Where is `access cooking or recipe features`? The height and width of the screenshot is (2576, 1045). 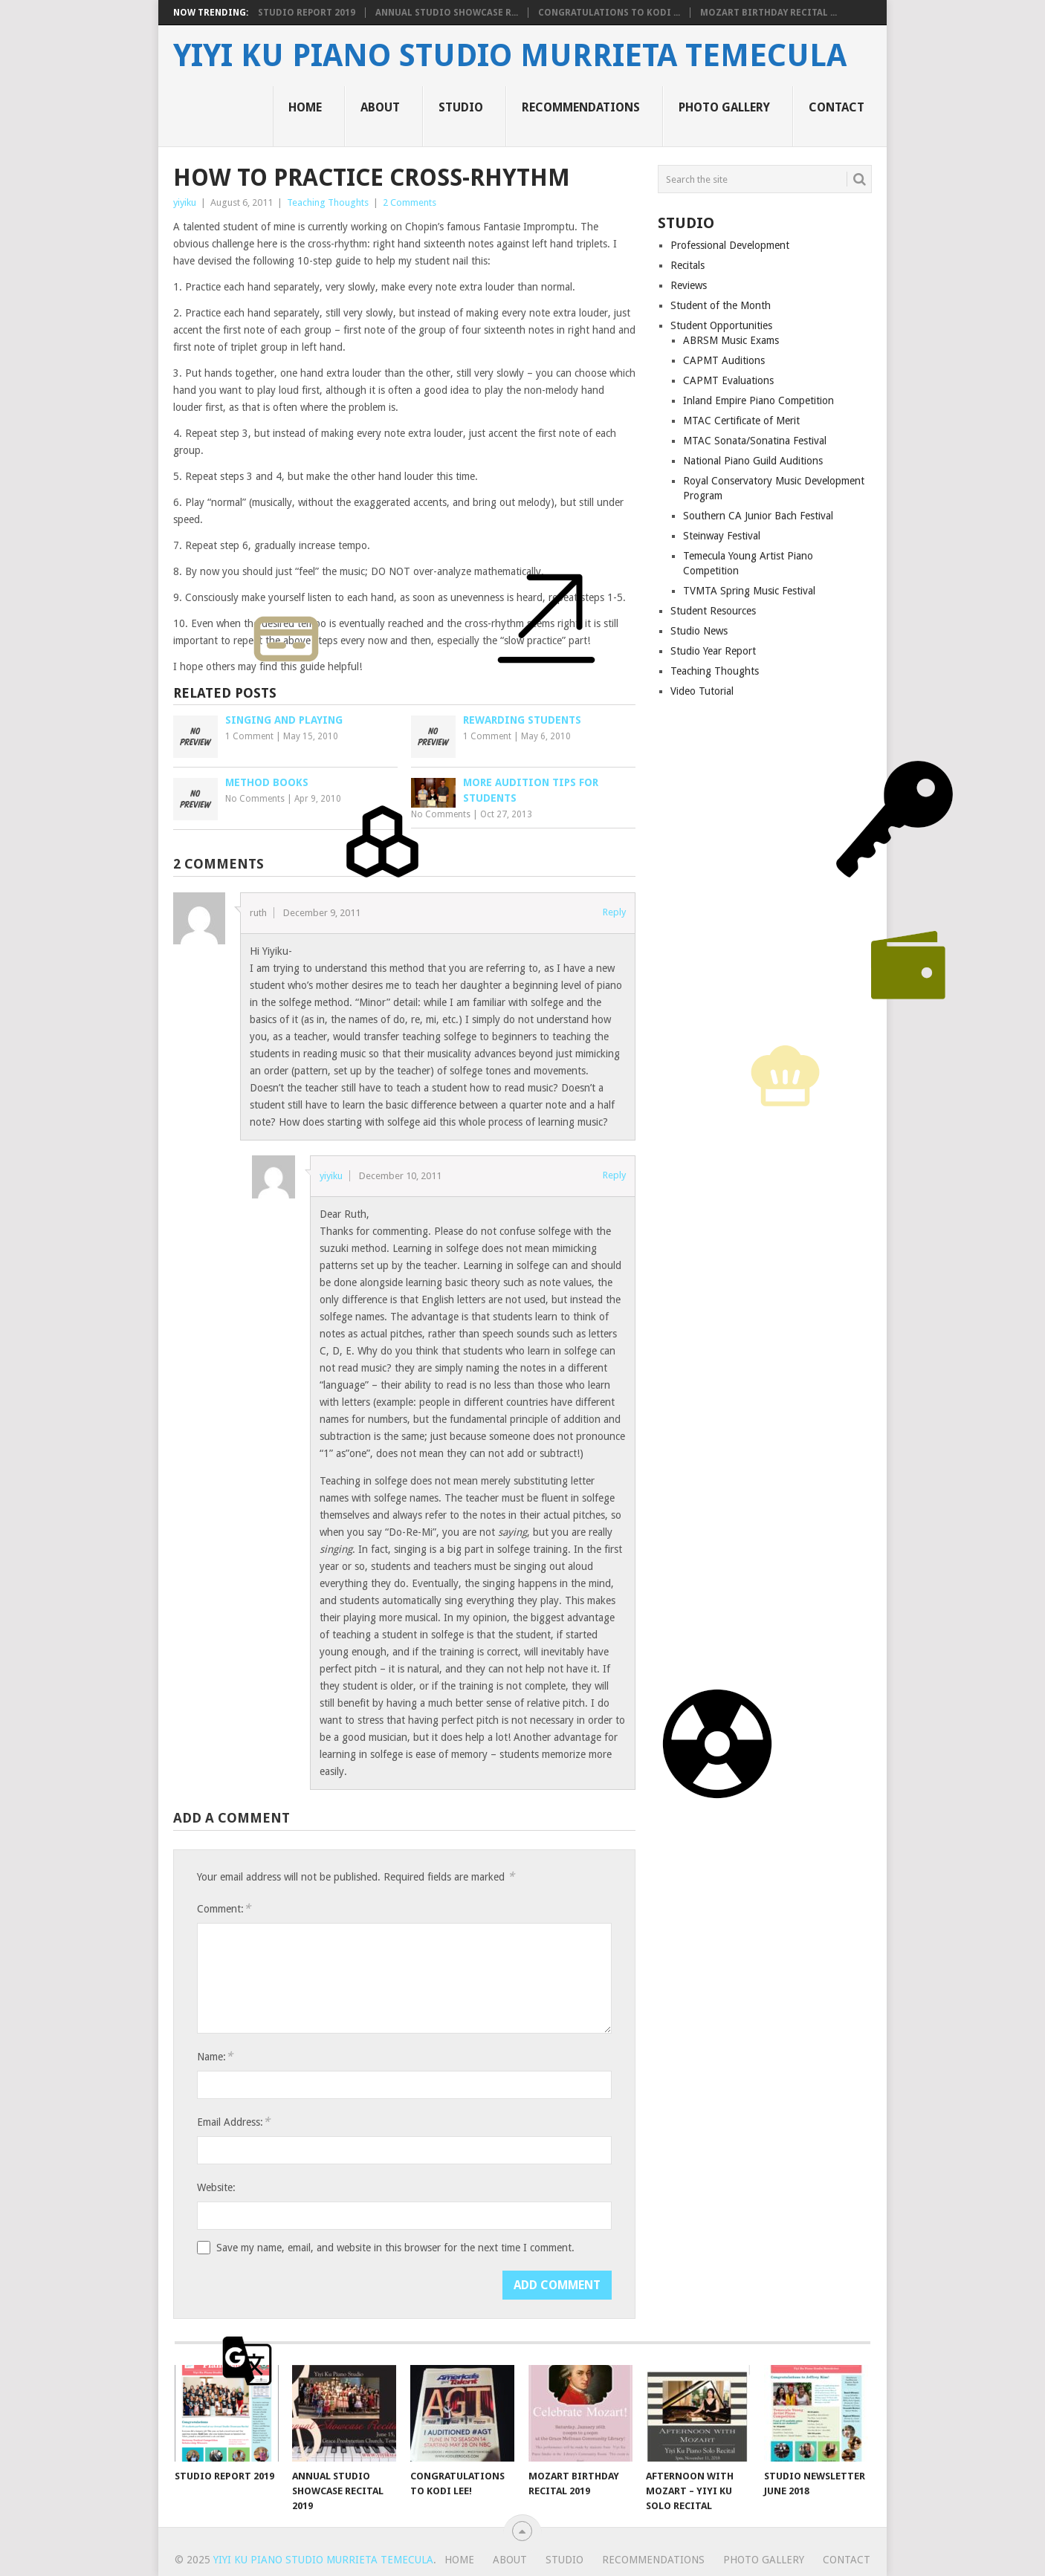
access cooking or recipe features is located at coordinates (785, 1077).